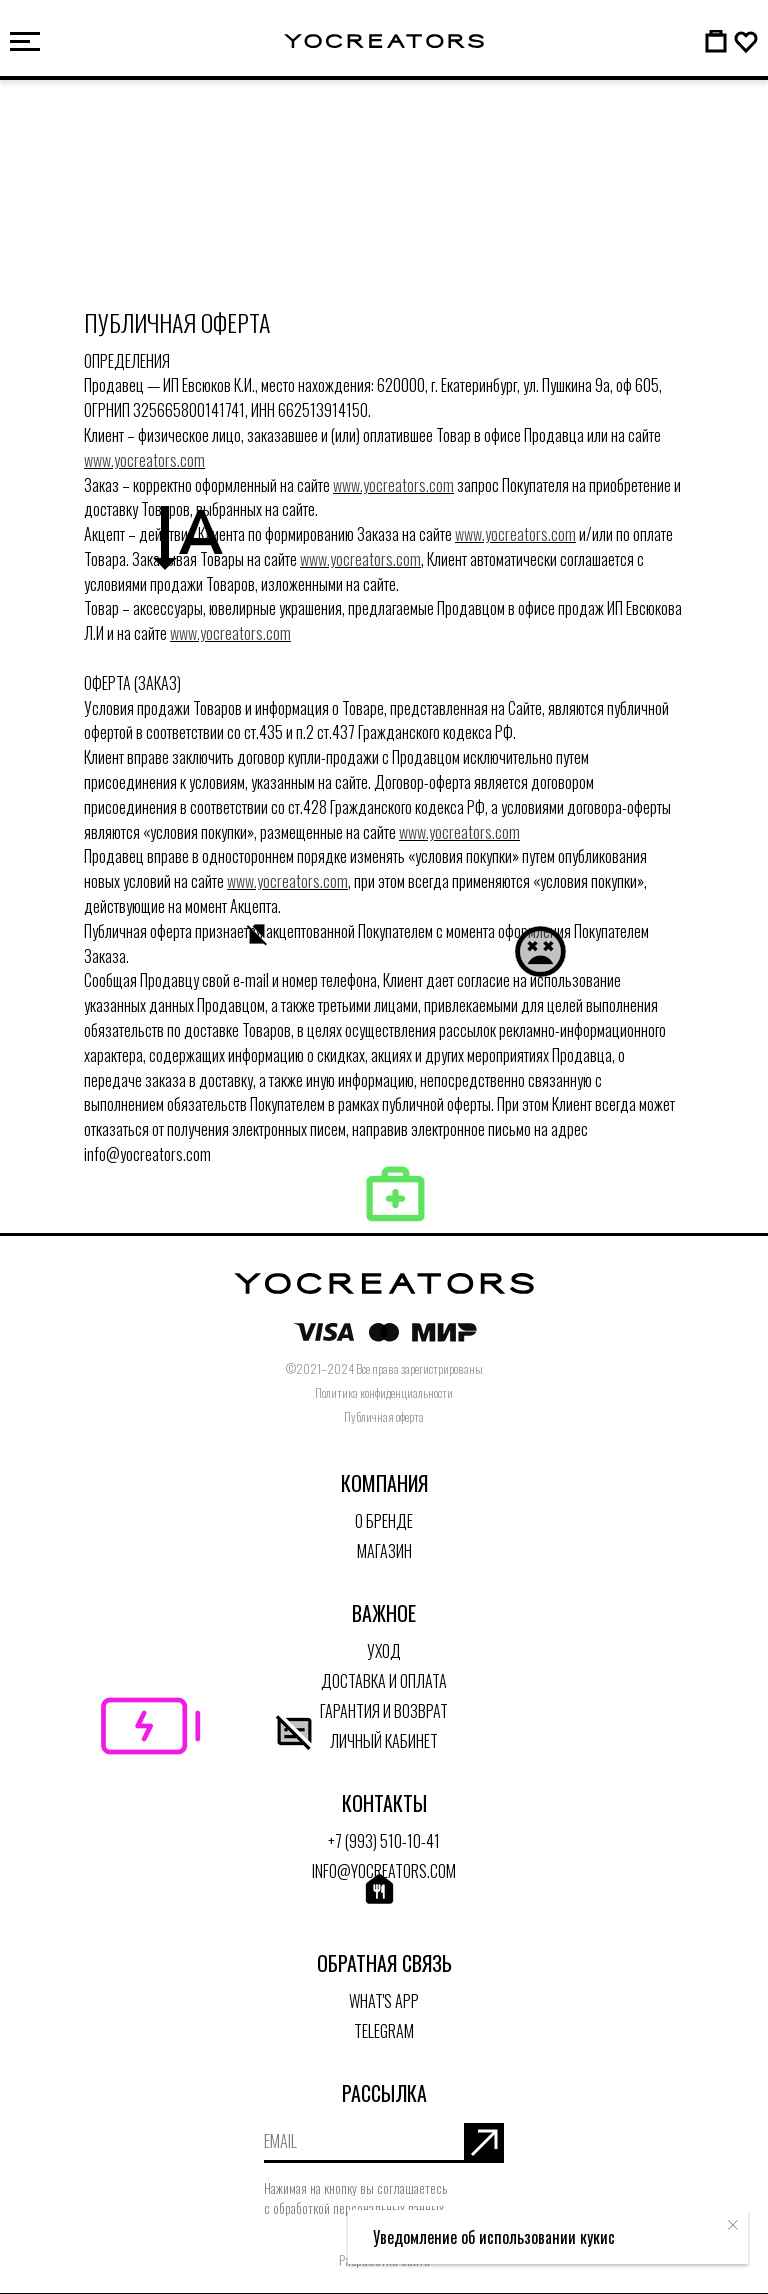  What do you see at coordinates (395, 1196) in the screenshot?
I see `access first aid or medical help resources` at bounding box center [395, 1196].